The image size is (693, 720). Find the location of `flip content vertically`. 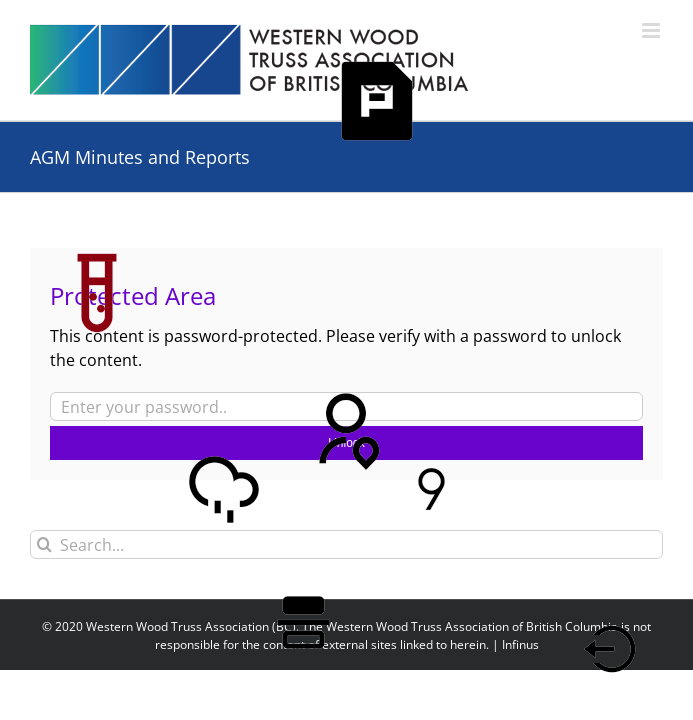

flip content vertically is located at coordinates (303, 622).